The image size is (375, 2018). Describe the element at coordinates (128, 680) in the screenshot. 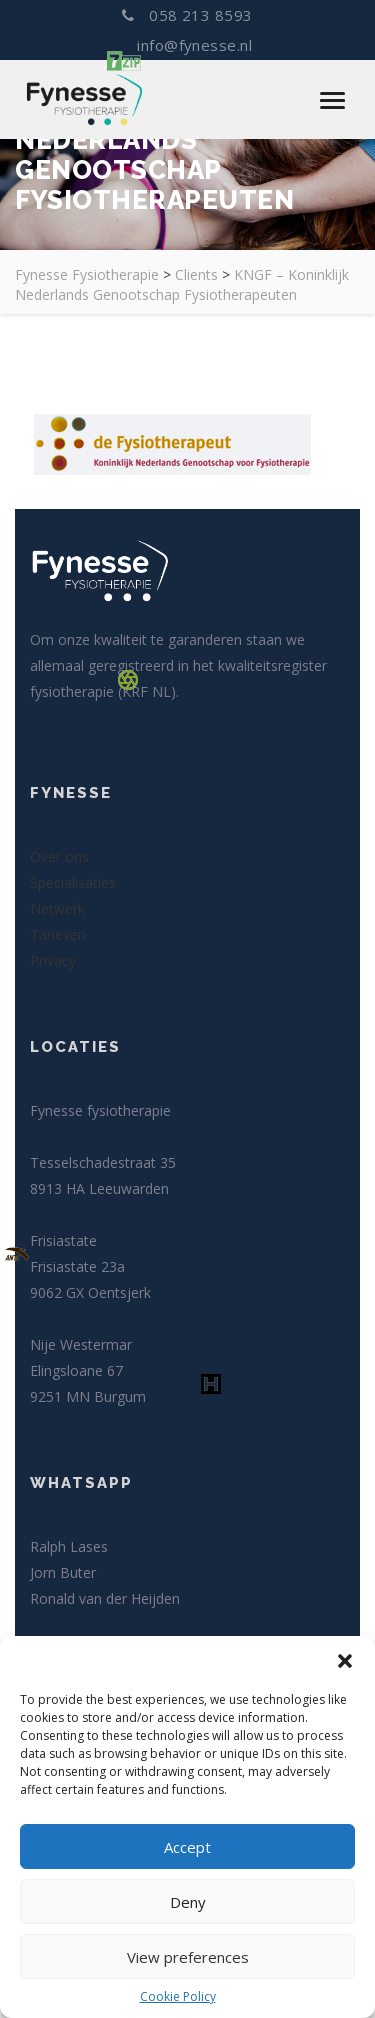

I see `open camera or take a photo` at that location.